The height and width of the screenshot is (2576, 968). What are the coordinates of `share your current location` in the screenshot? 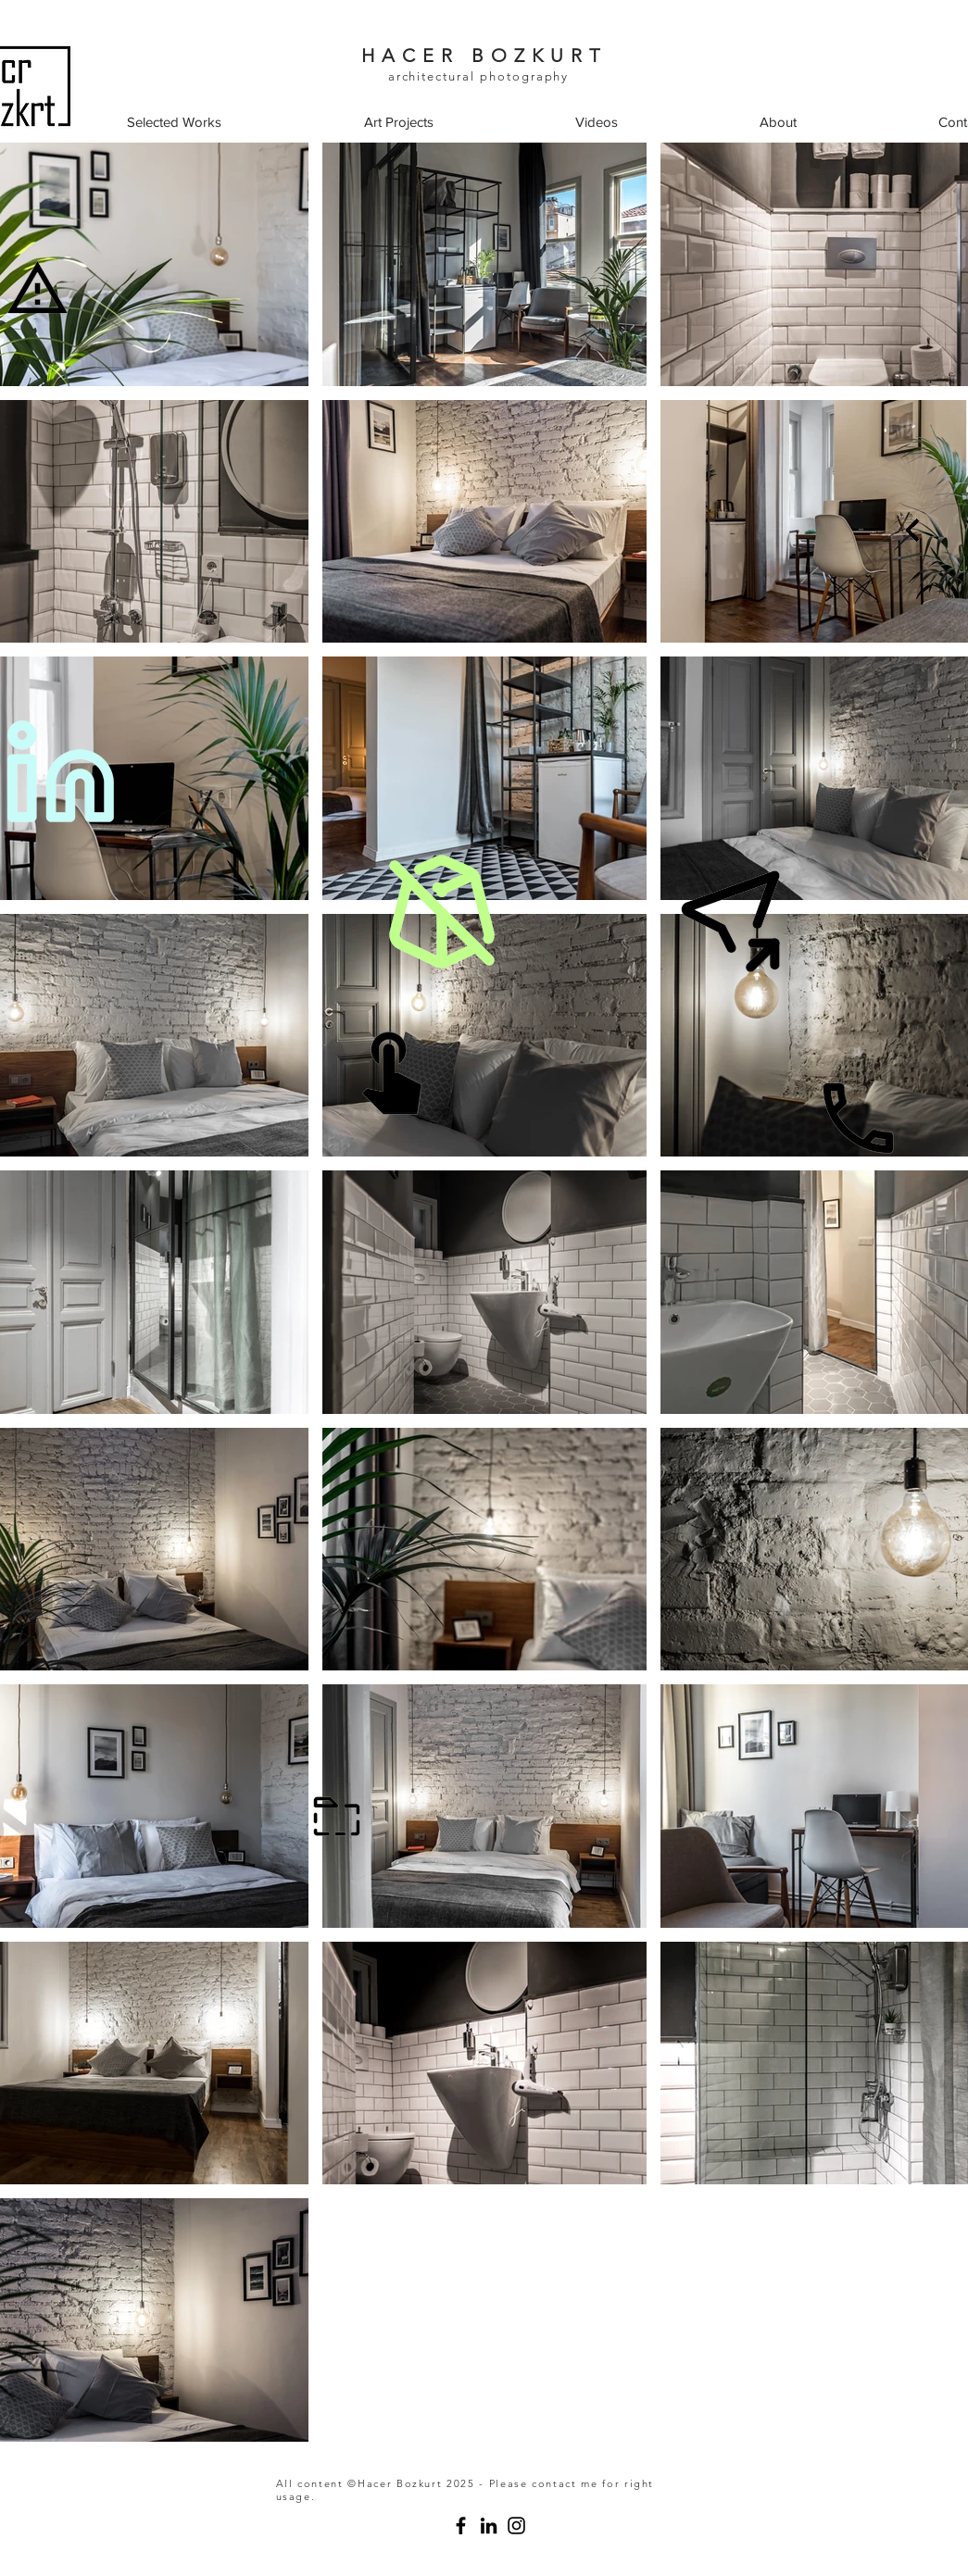 It's located at (731, 919).